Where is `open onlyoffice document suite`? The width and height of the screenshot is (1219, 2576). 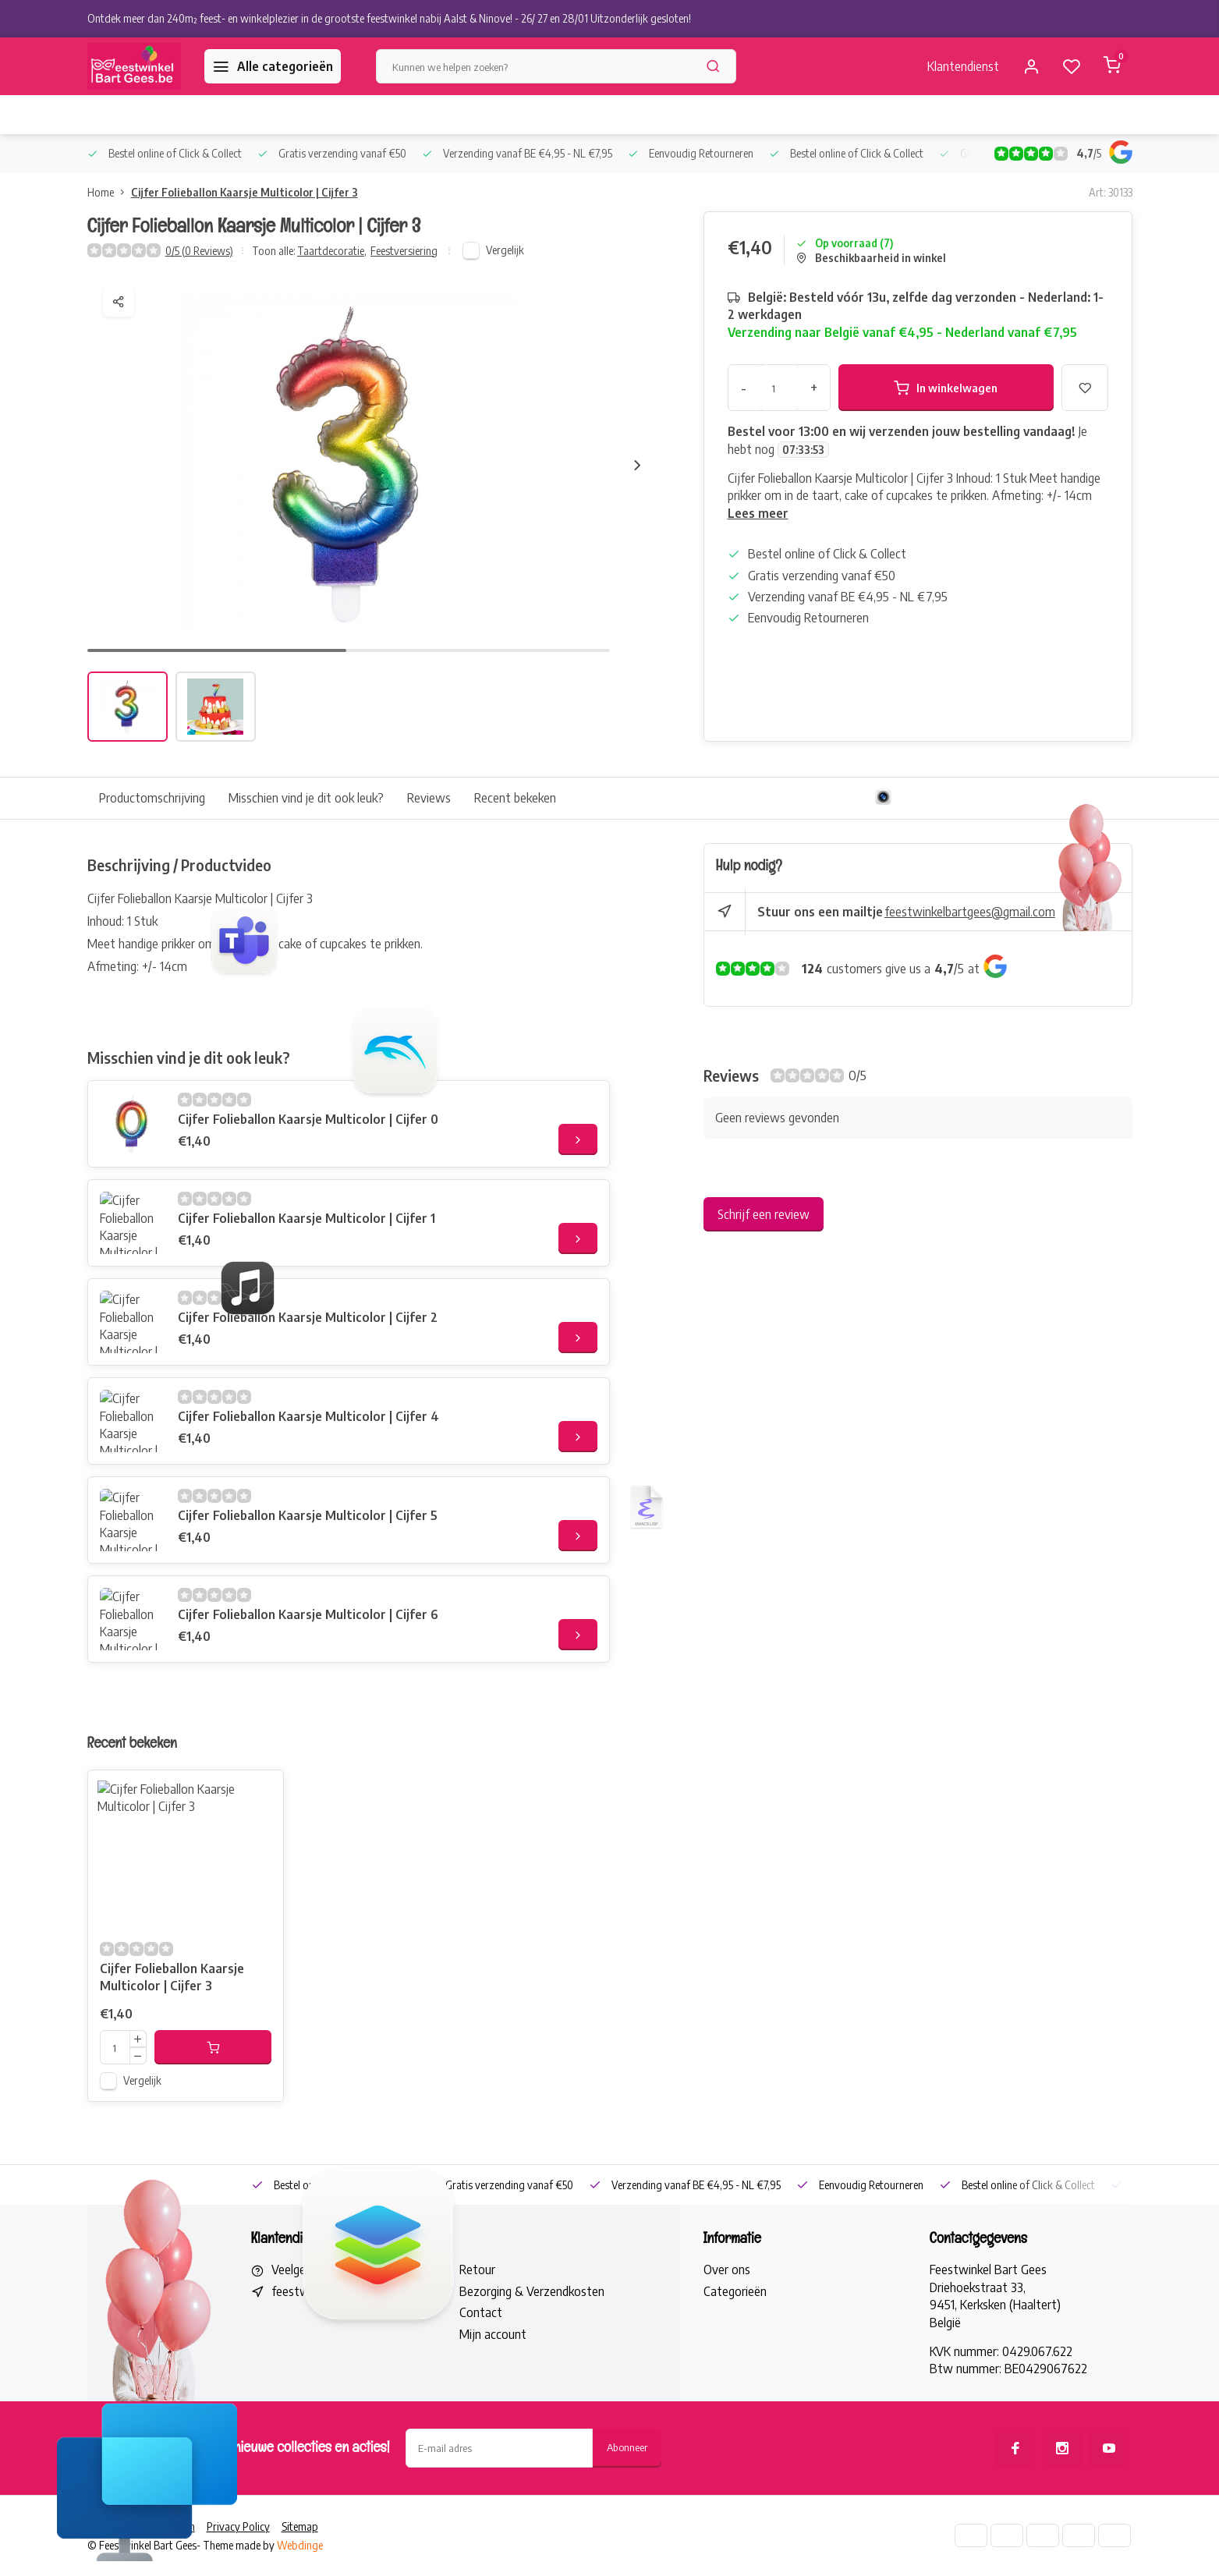
open onlyoffice document suite is located at coordinates (377, 2245).